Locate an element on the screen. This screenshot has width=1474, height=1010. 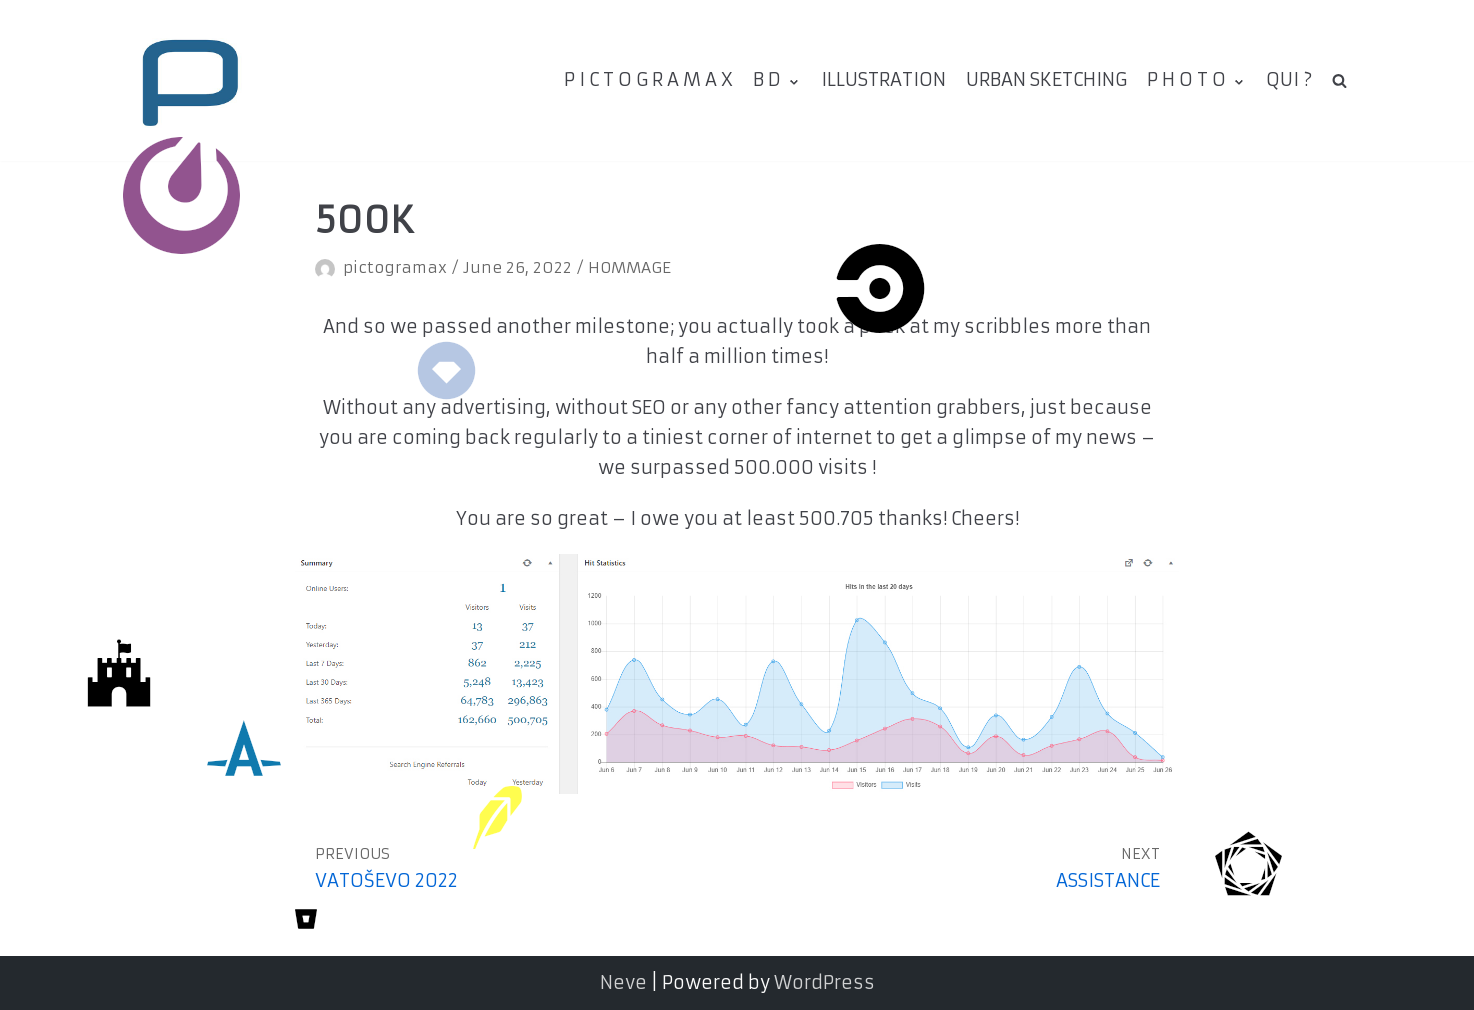
open CircleCI dashboard is located at coordinates (880, 288).